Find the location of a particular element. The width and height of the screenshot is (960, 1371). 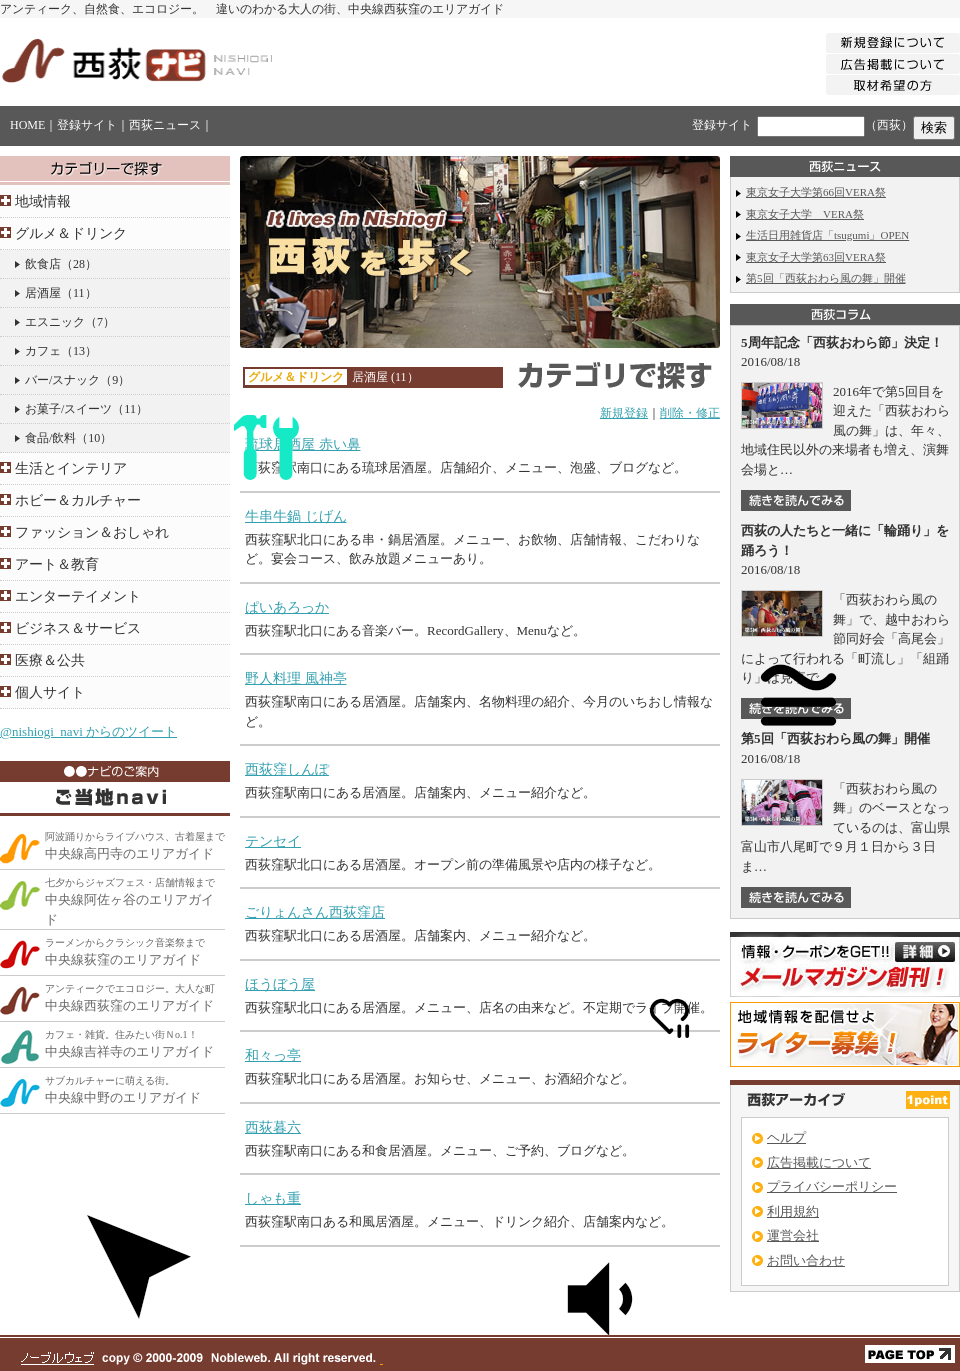

pause health monitoring or tracking is located at coordinates (669, 1016).